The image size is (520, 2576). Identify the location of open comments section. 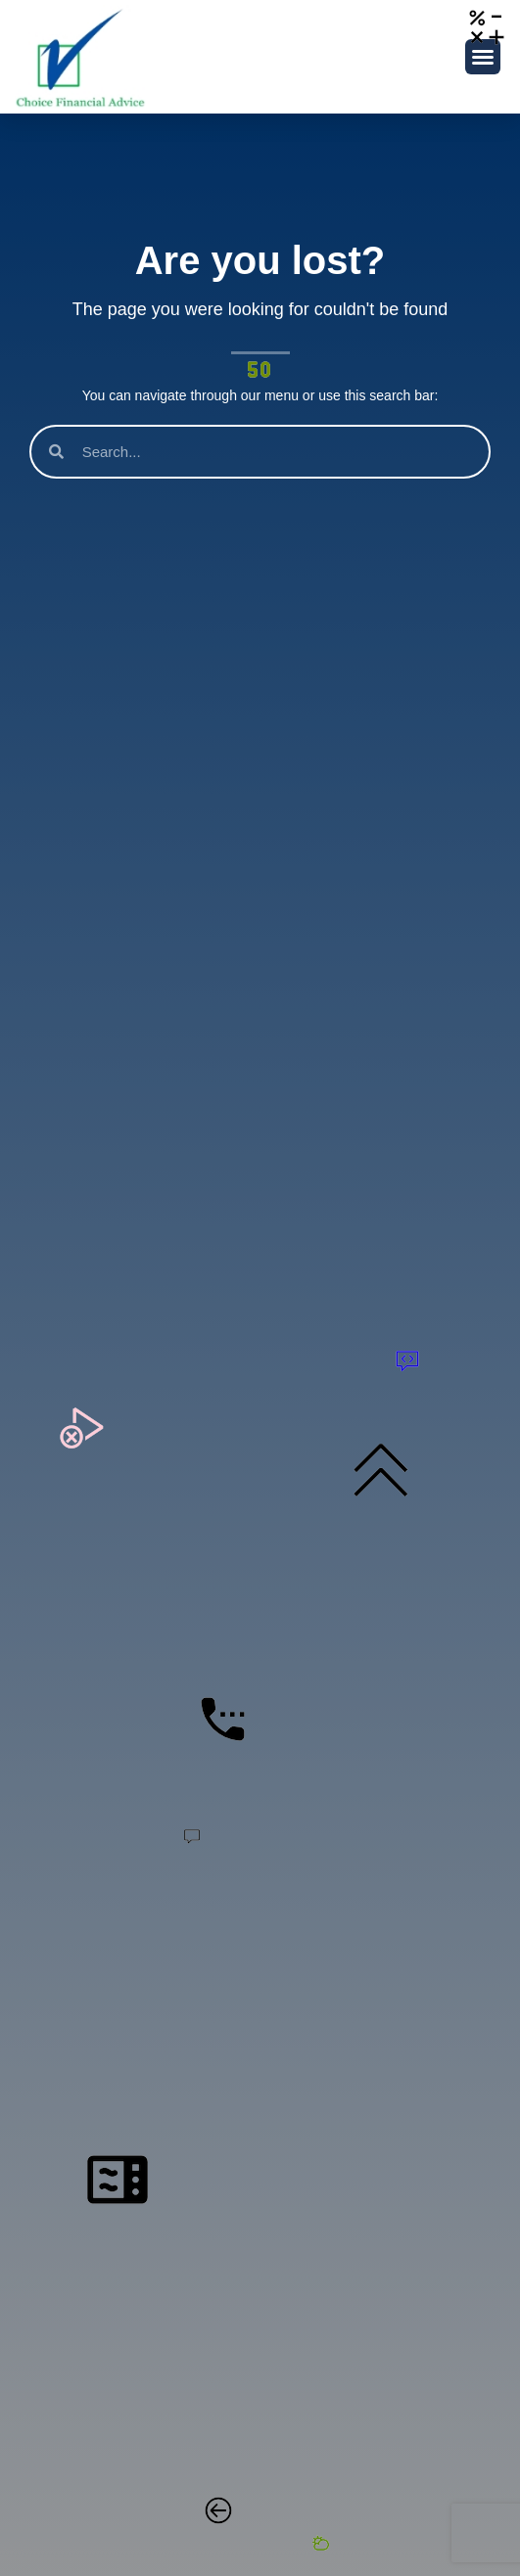
(192, 1836).